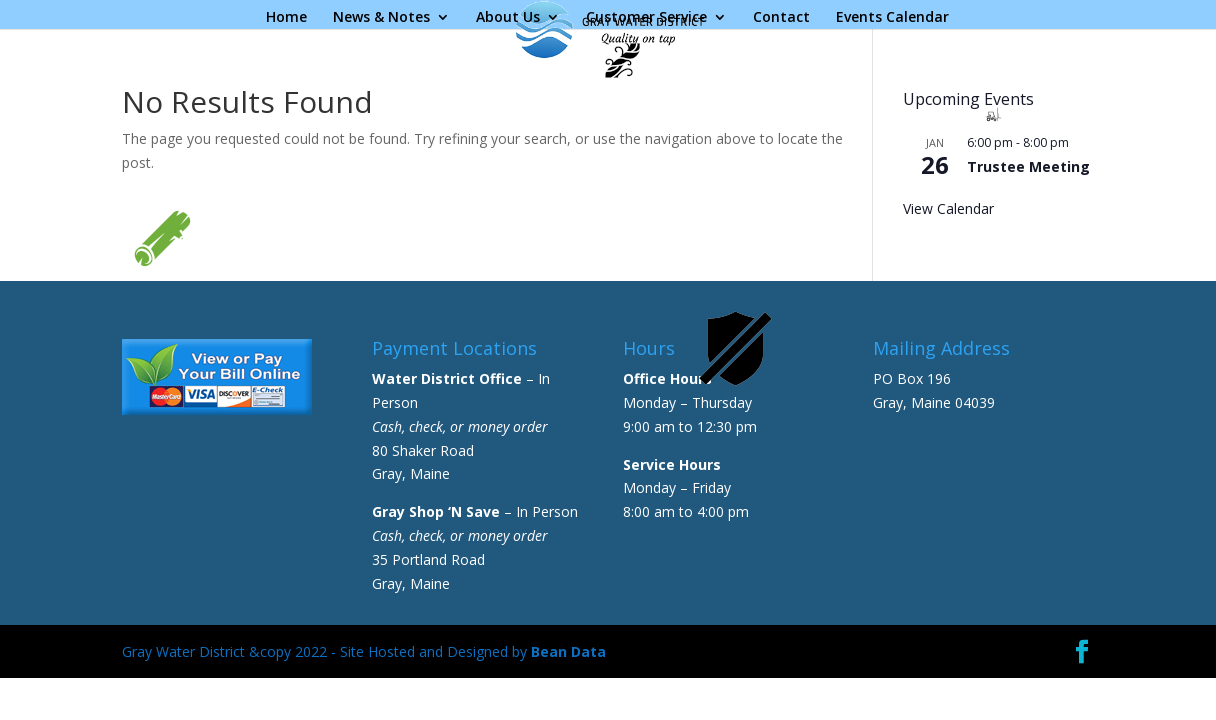 This screenshot has height=720, width=1216. Describe the element at coordinates (735, 348) in the screenshot. I see `protection or security features are disabled` at that location.